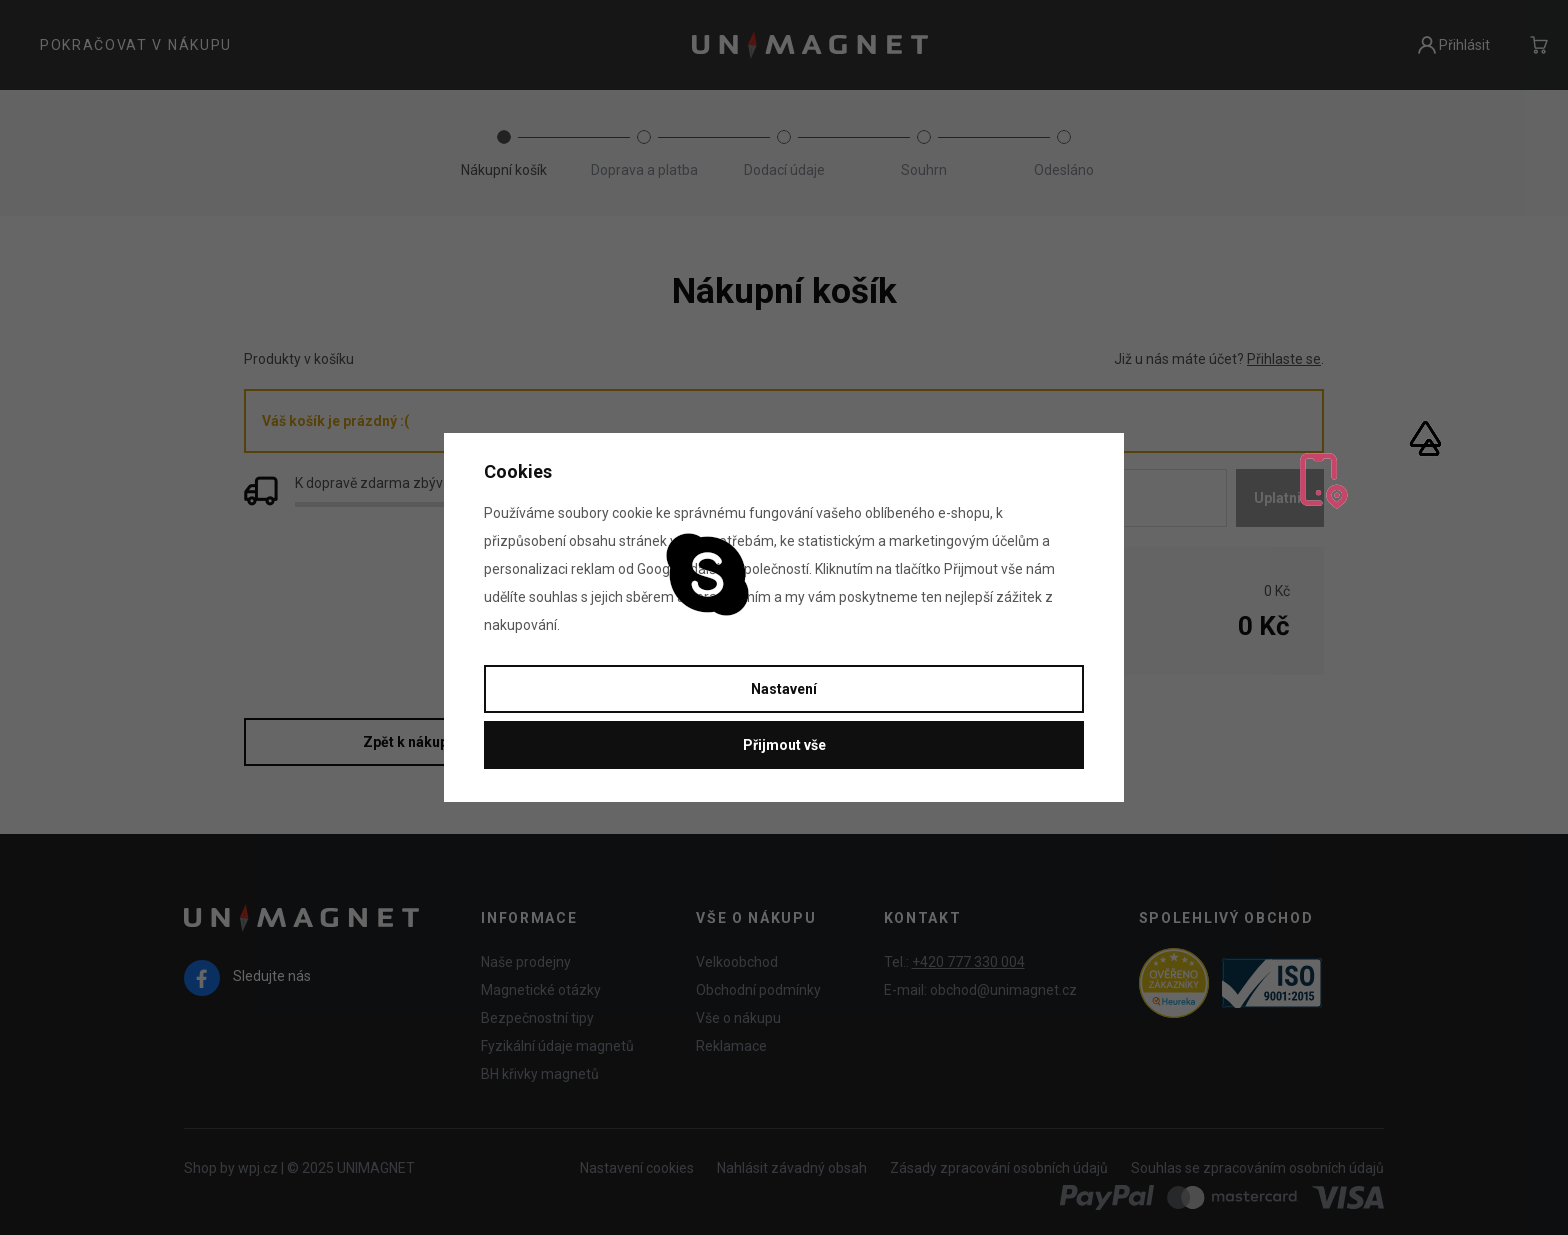 The height and width of the screenshot is (1235, 1568). Describe the element at coordinates (1318, 479) in the screenshot. I see `view device location on map` at that location.